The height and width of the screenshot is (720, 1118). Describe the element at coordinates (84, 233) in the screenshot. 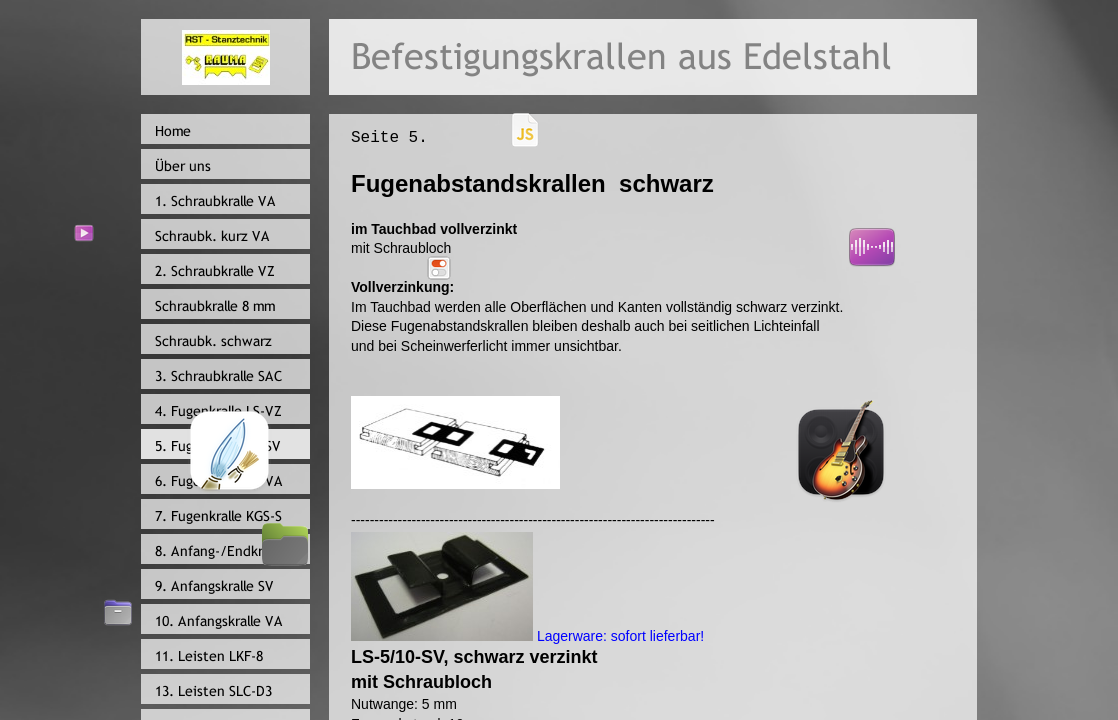

I see `open multimedia or media player app` at that location.